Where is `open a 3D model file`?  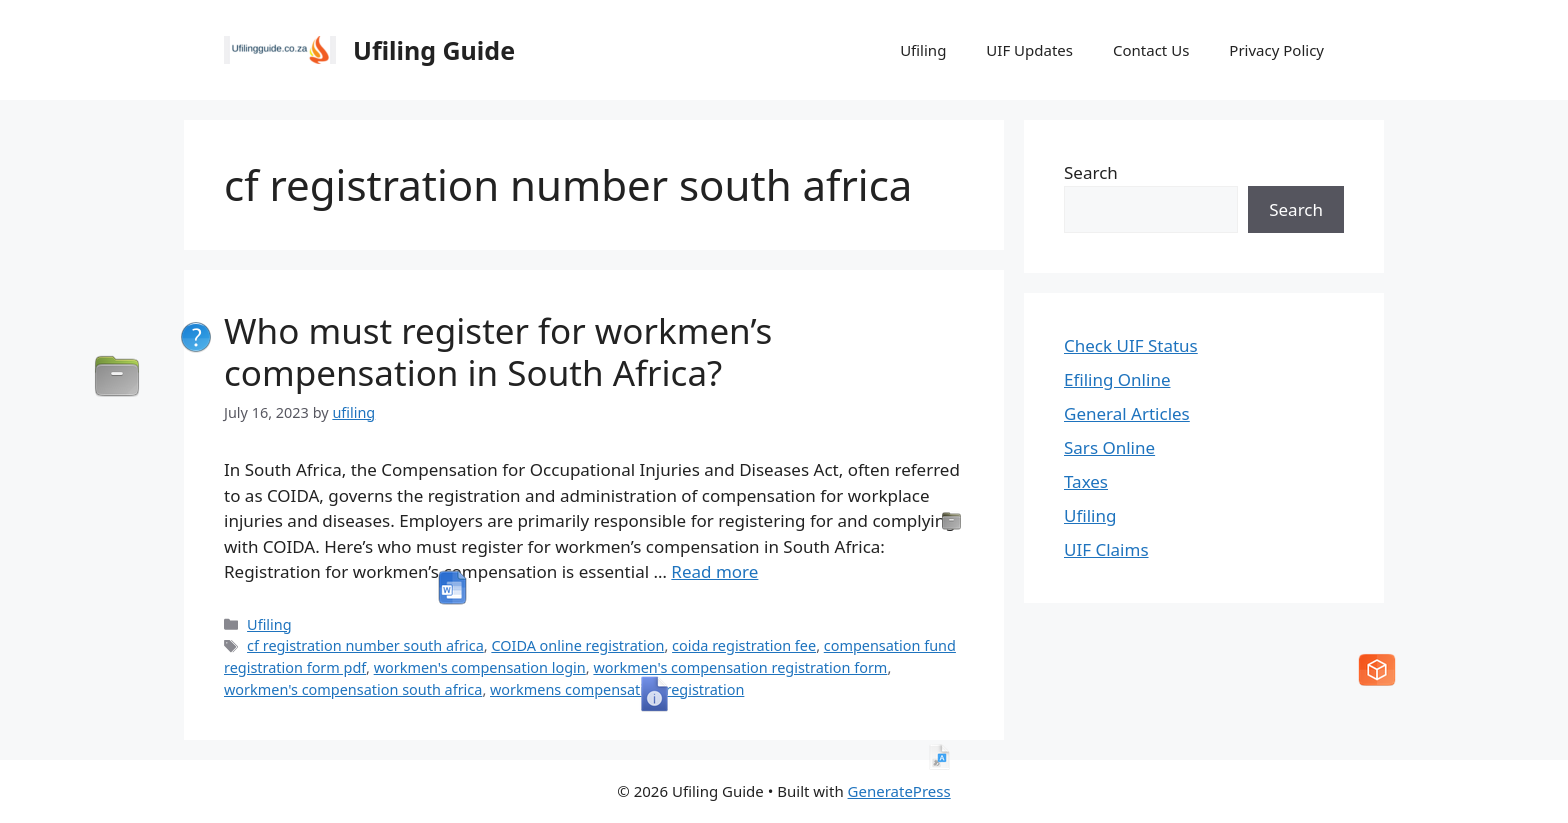
open a 3D model file is located at coordinates (1377, 669).